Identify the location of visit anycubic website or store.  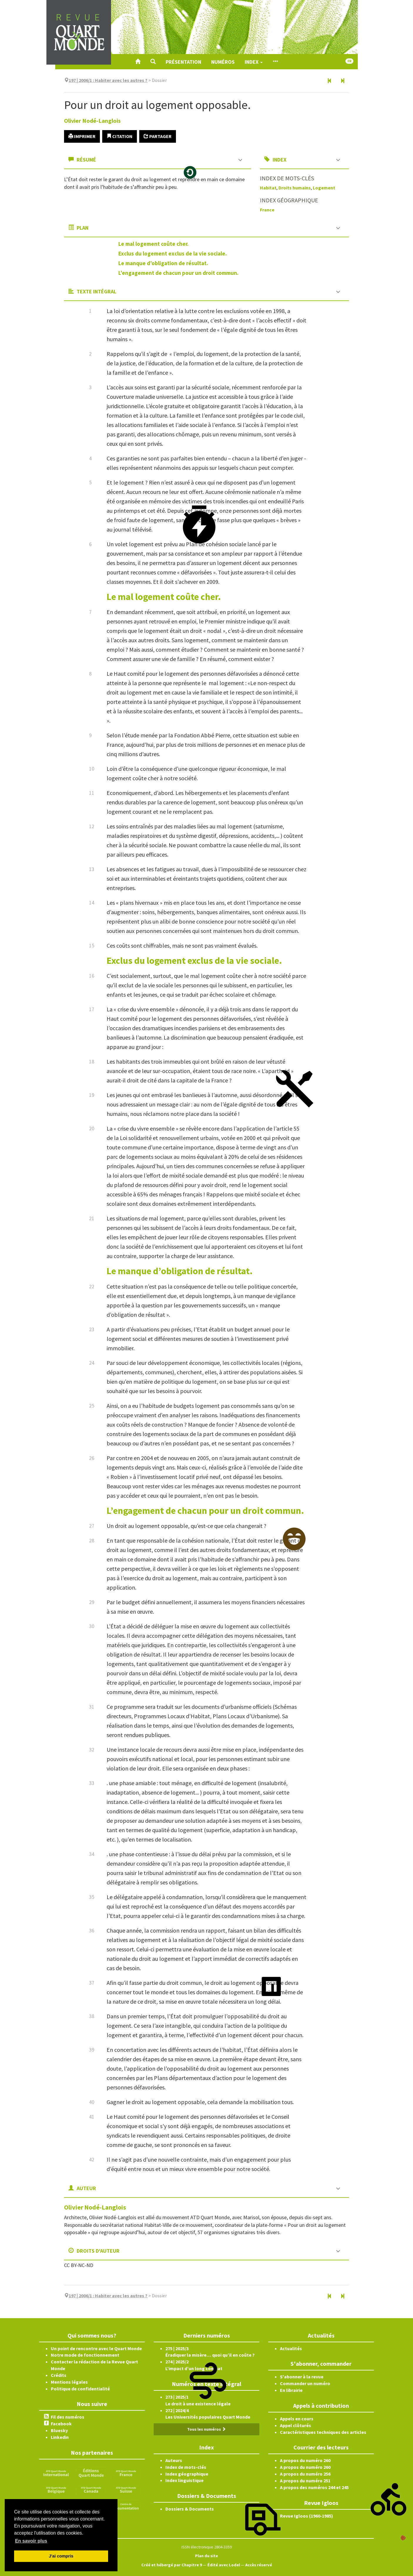
(403, 2538).